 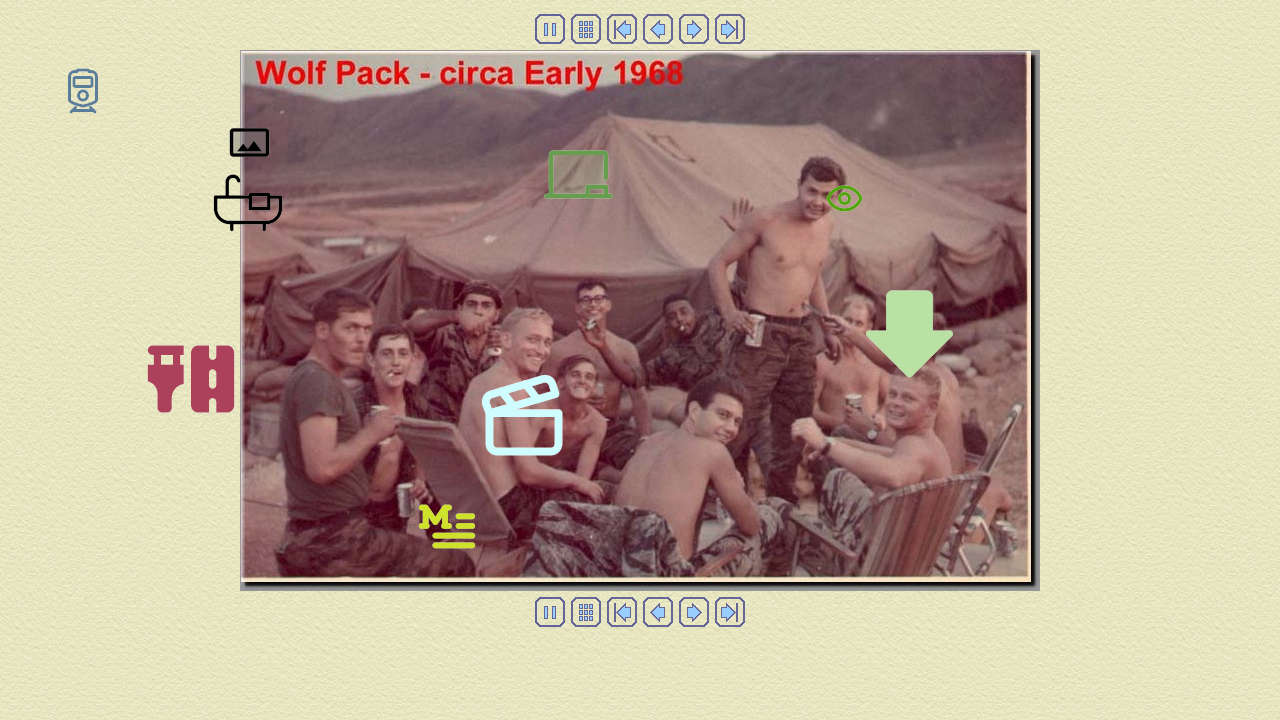 I want to click on download a file or content, so click(x=909, y=330).